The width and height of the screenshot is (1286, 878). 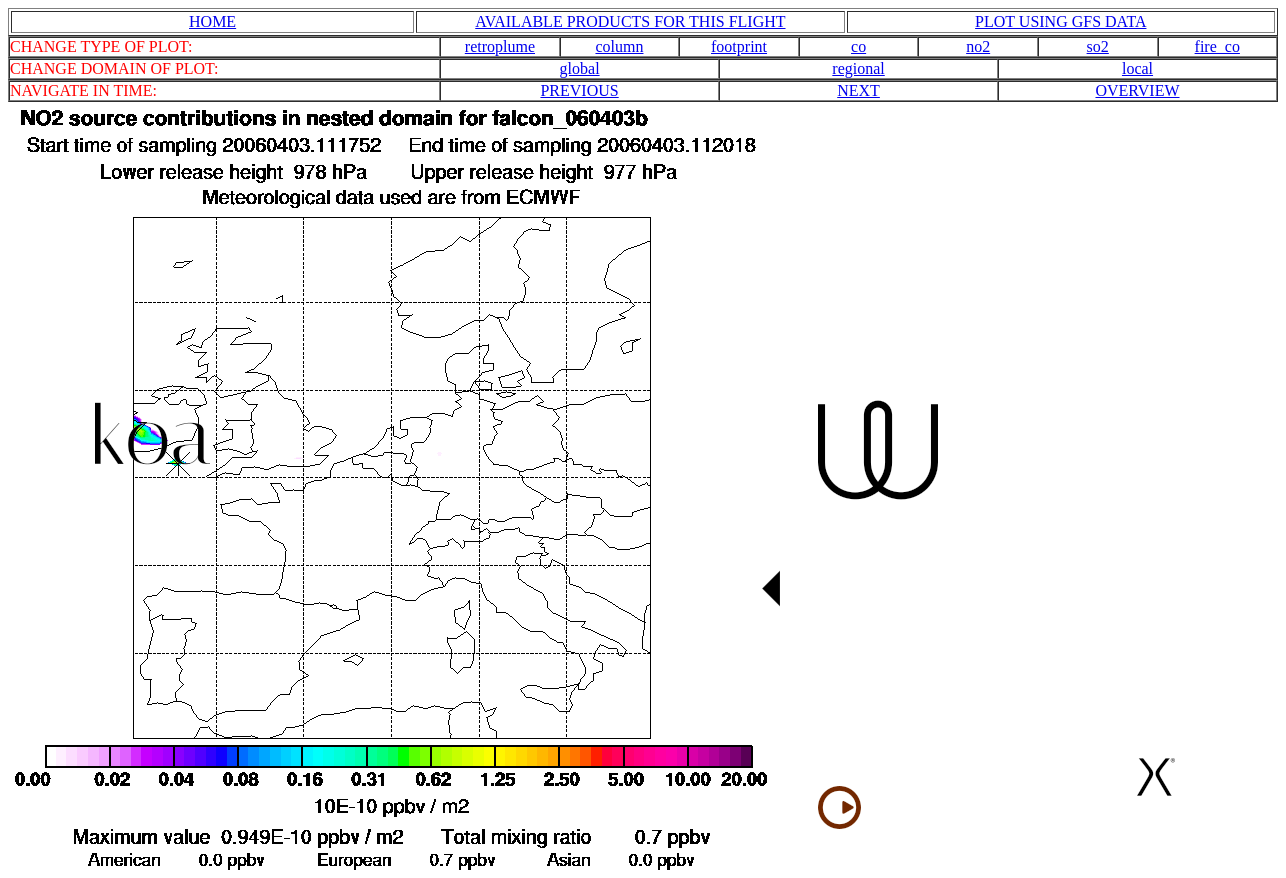 What do you see at coordinates (1156, 777) in the screenshot?
I see `chemex brand logo` at bounding box center [1156, 777].